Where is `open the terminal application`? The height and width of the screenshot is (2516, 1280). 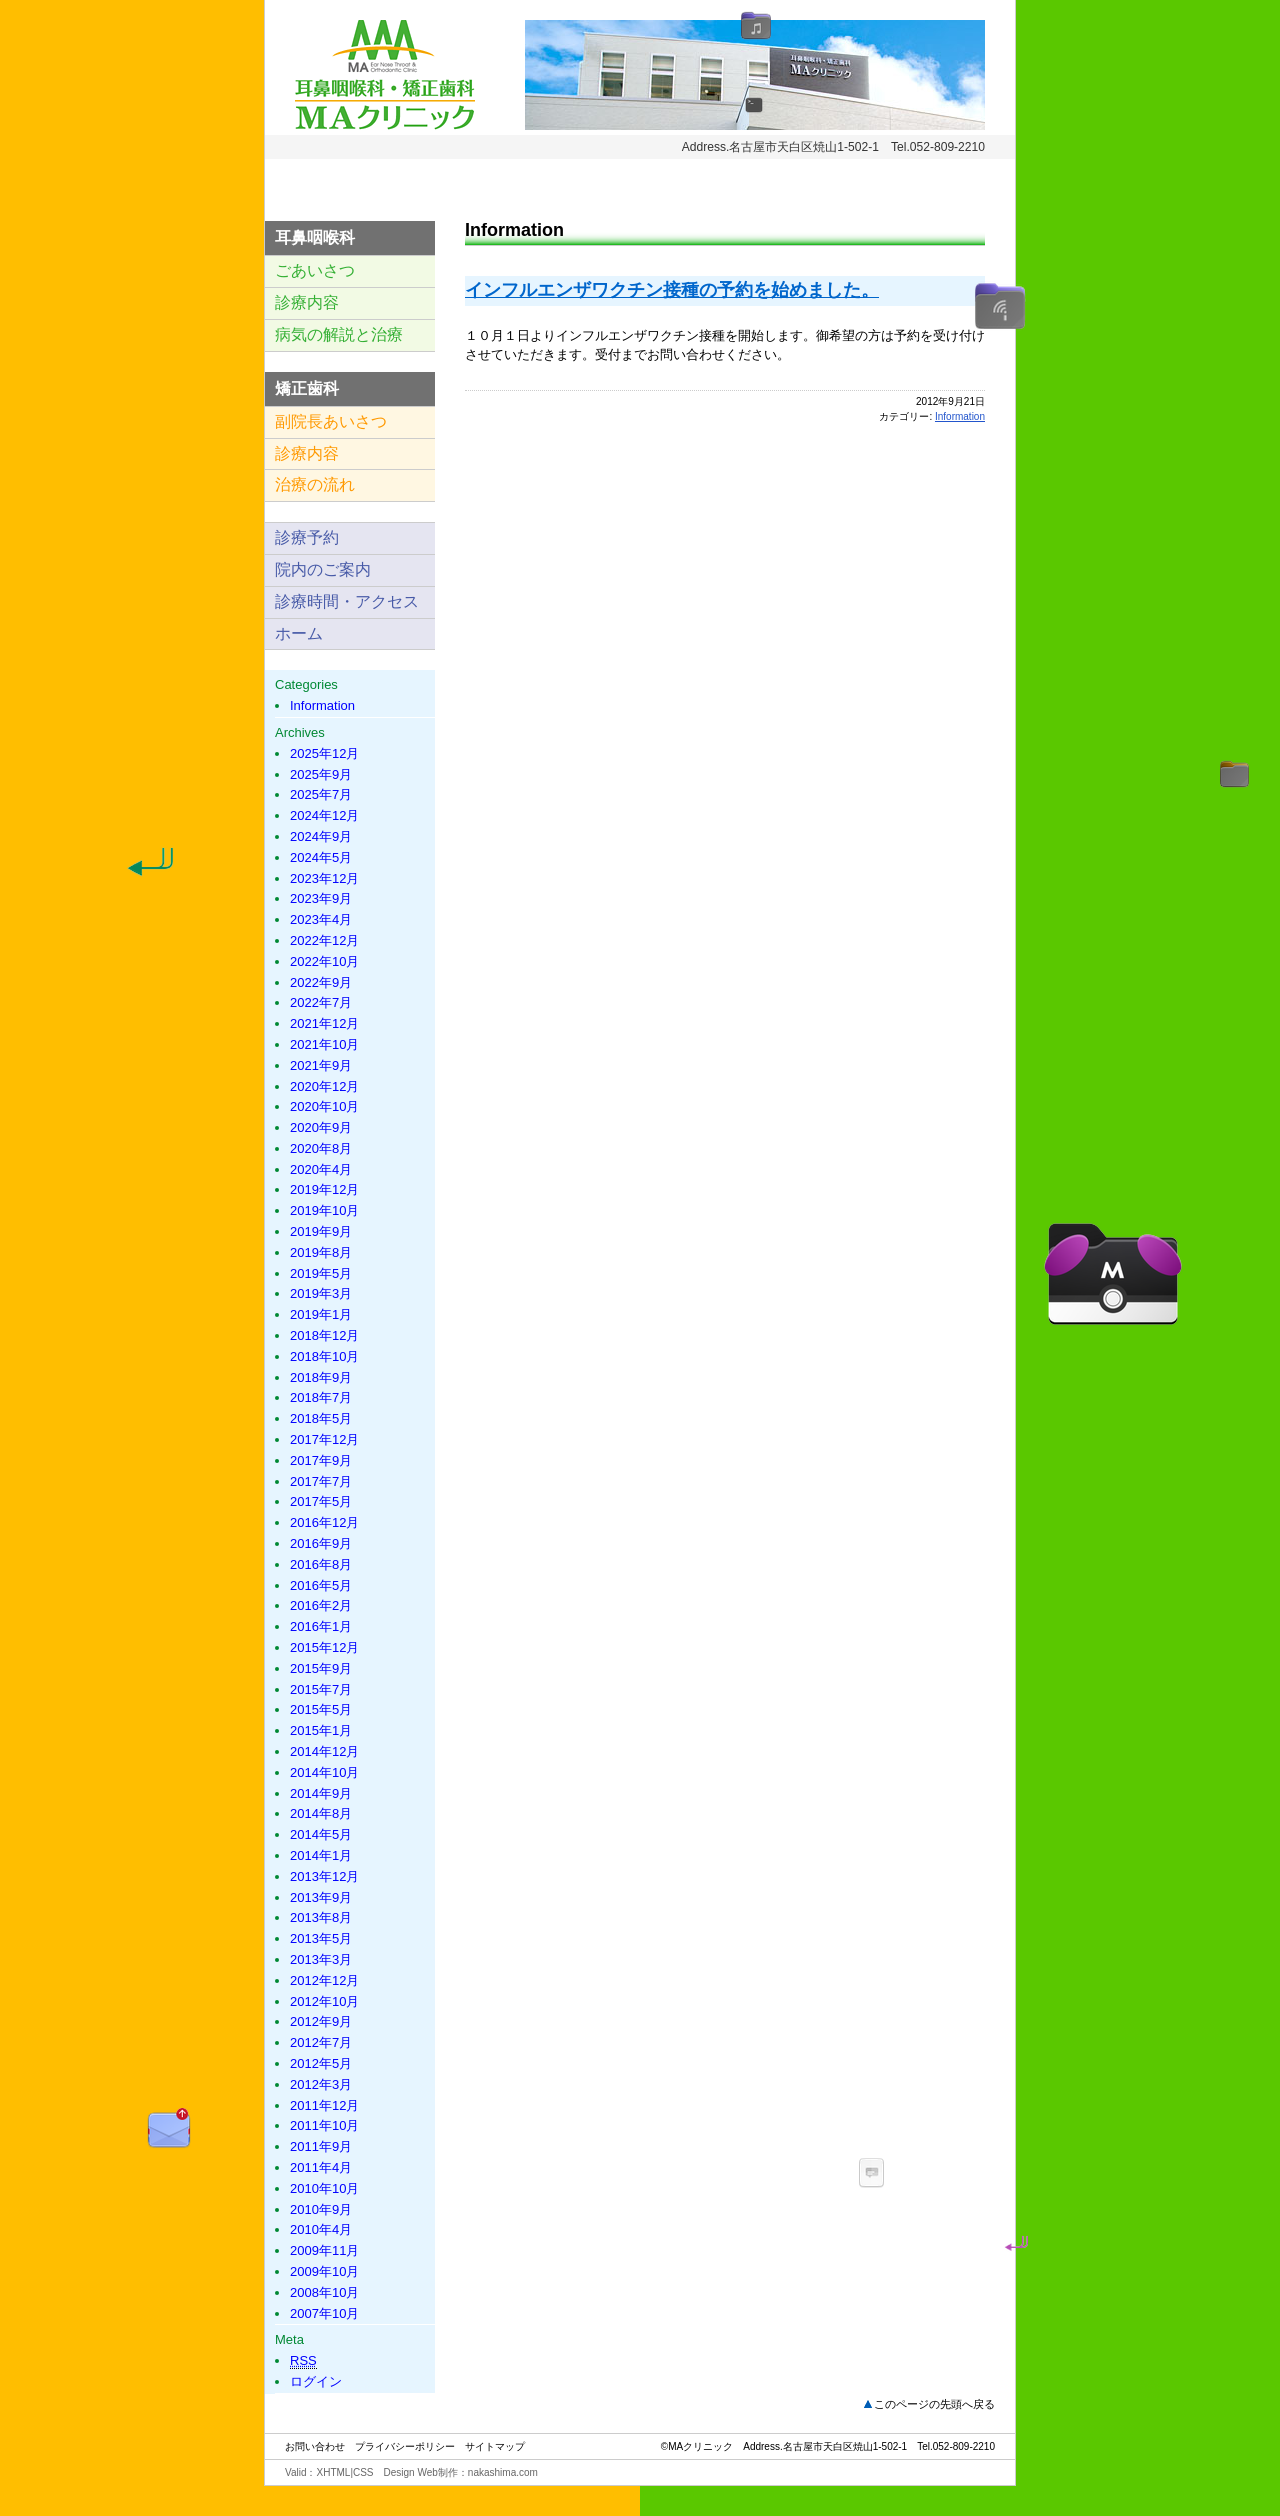
open the terminal application is located at coordinates (754, 105).